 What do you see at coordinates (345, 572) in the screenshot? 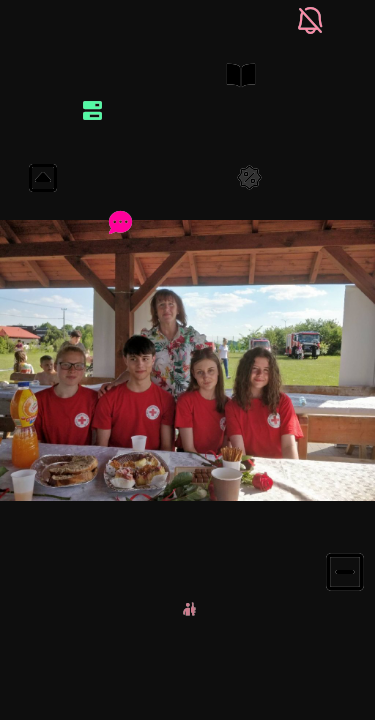
I see `collapse or minimize a section` at bounding box center [345, 572].